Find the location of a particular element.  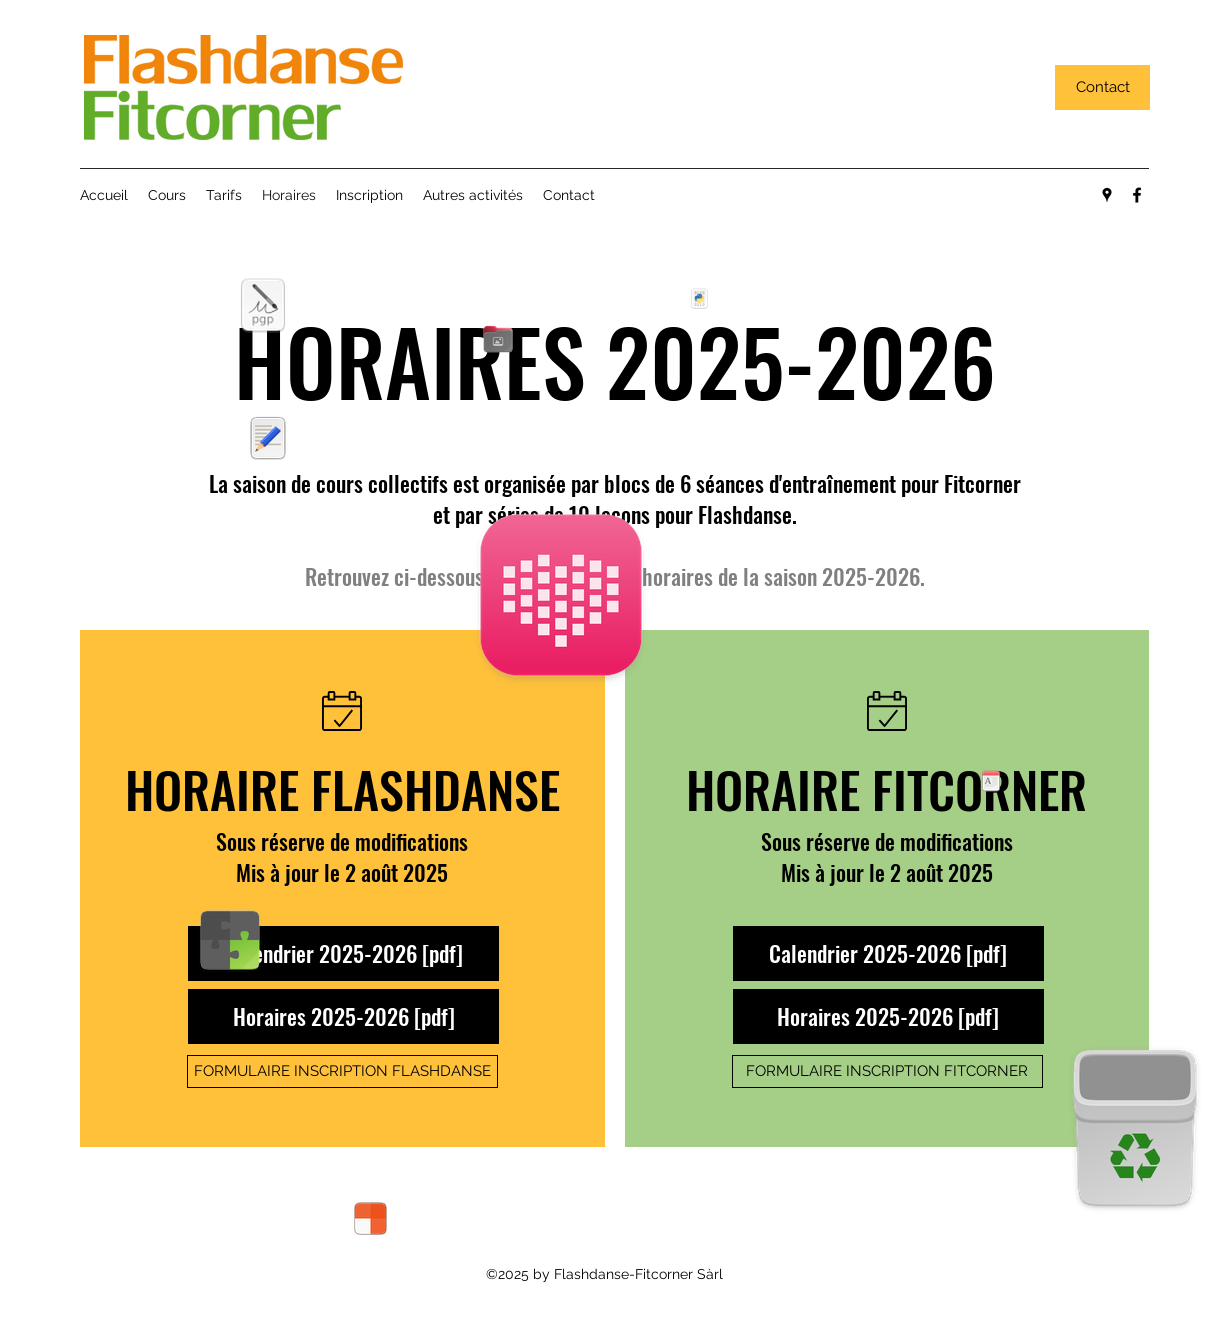

open gnome extensions manager is located at coordinates (230, 940).